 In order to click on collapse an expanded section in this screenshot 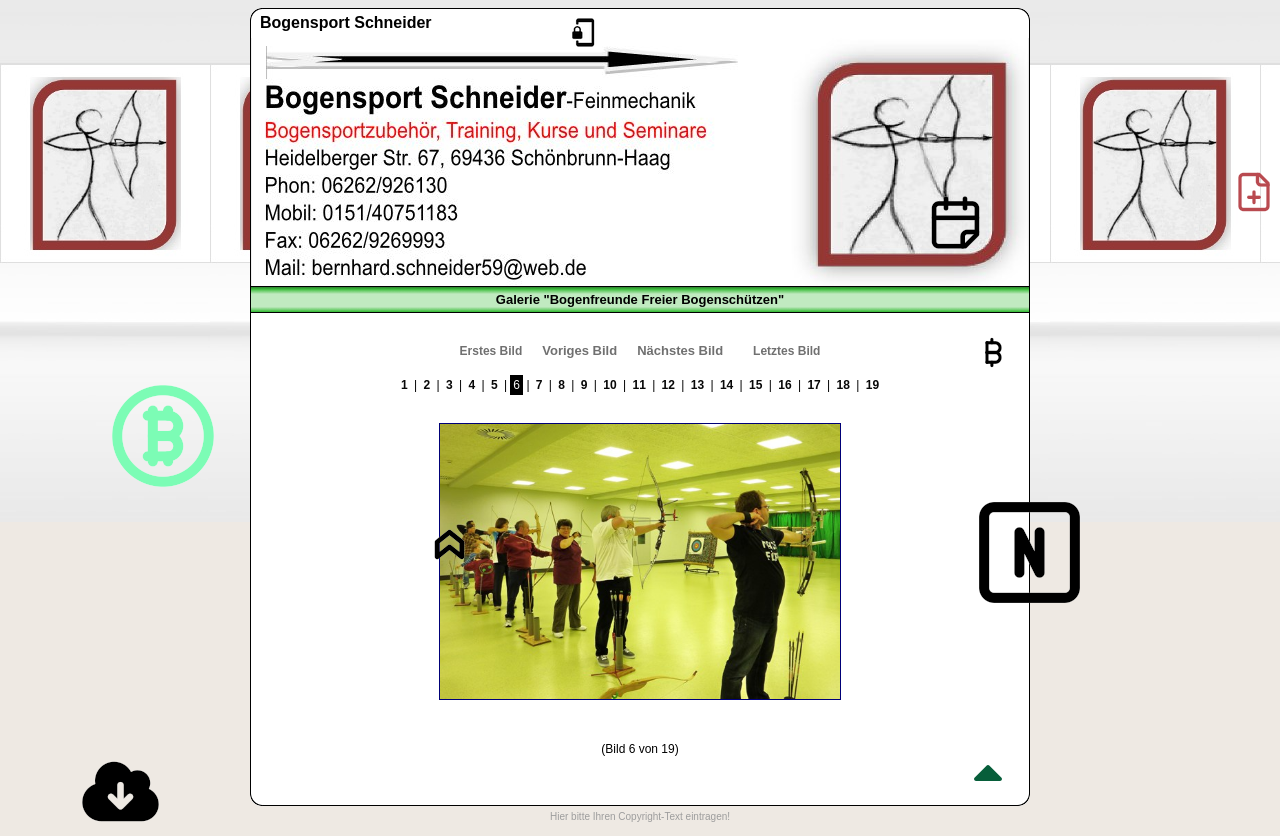, I will do `click(988, 775)`.